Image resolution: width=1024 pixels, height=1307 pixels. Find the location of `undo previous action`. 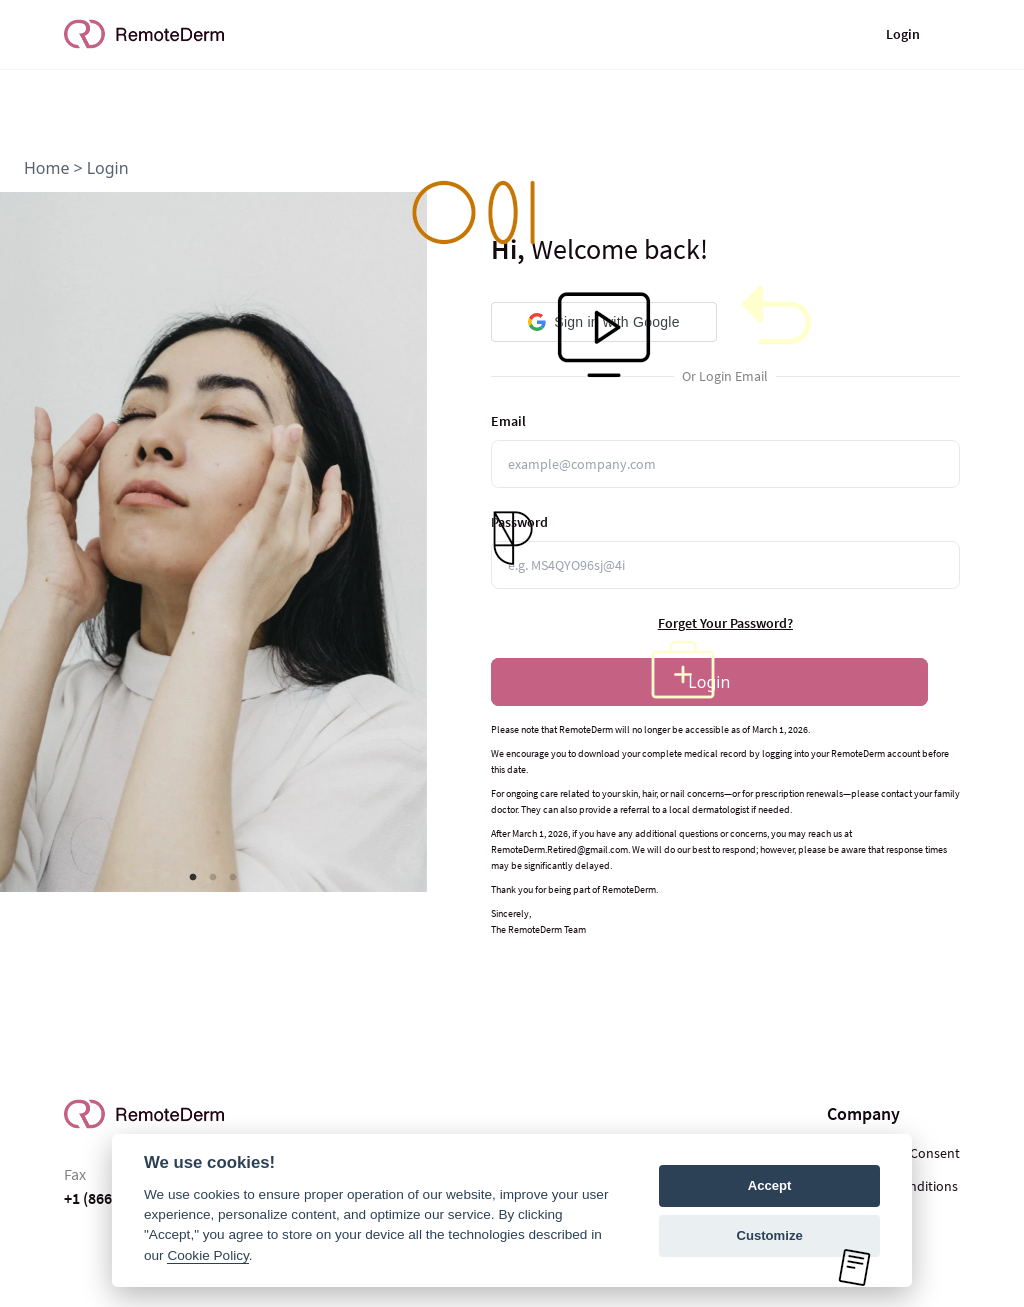

undo previous action is located at coordinates (776, 317).